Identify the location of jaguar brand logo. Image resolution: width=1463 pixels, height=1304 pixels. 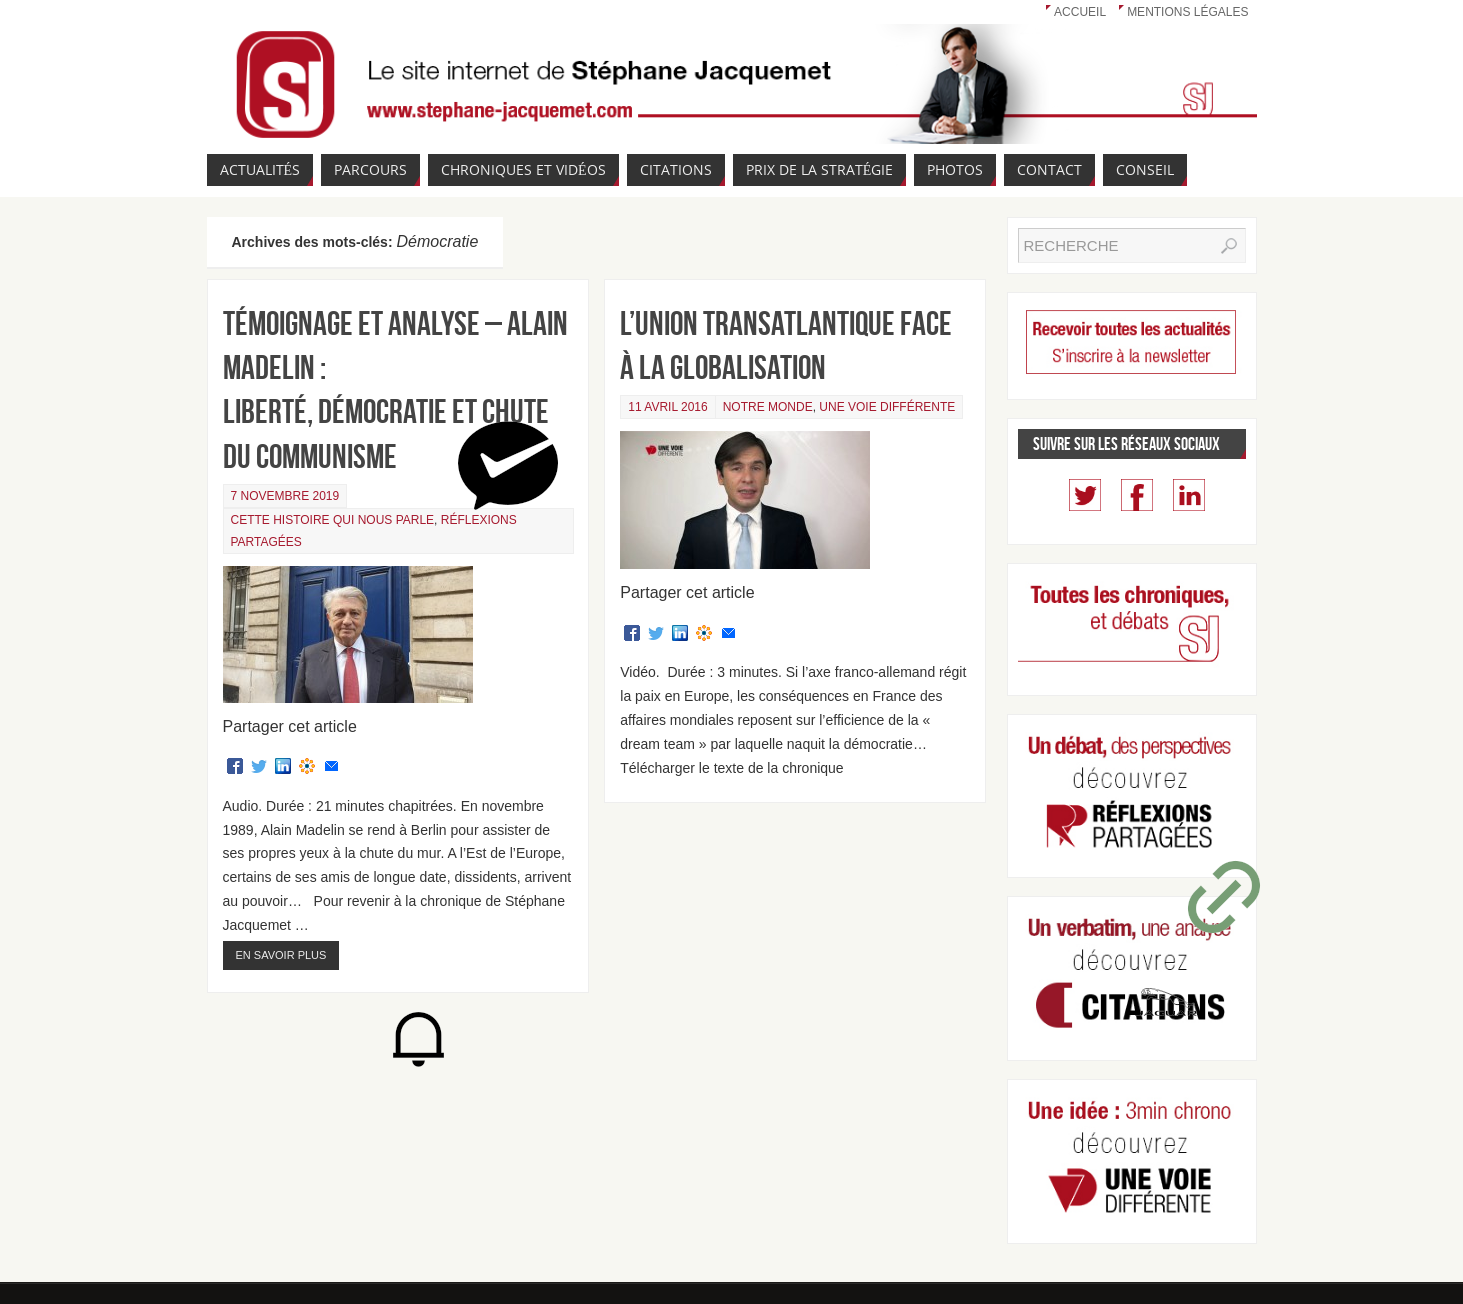
(1166, 1002).